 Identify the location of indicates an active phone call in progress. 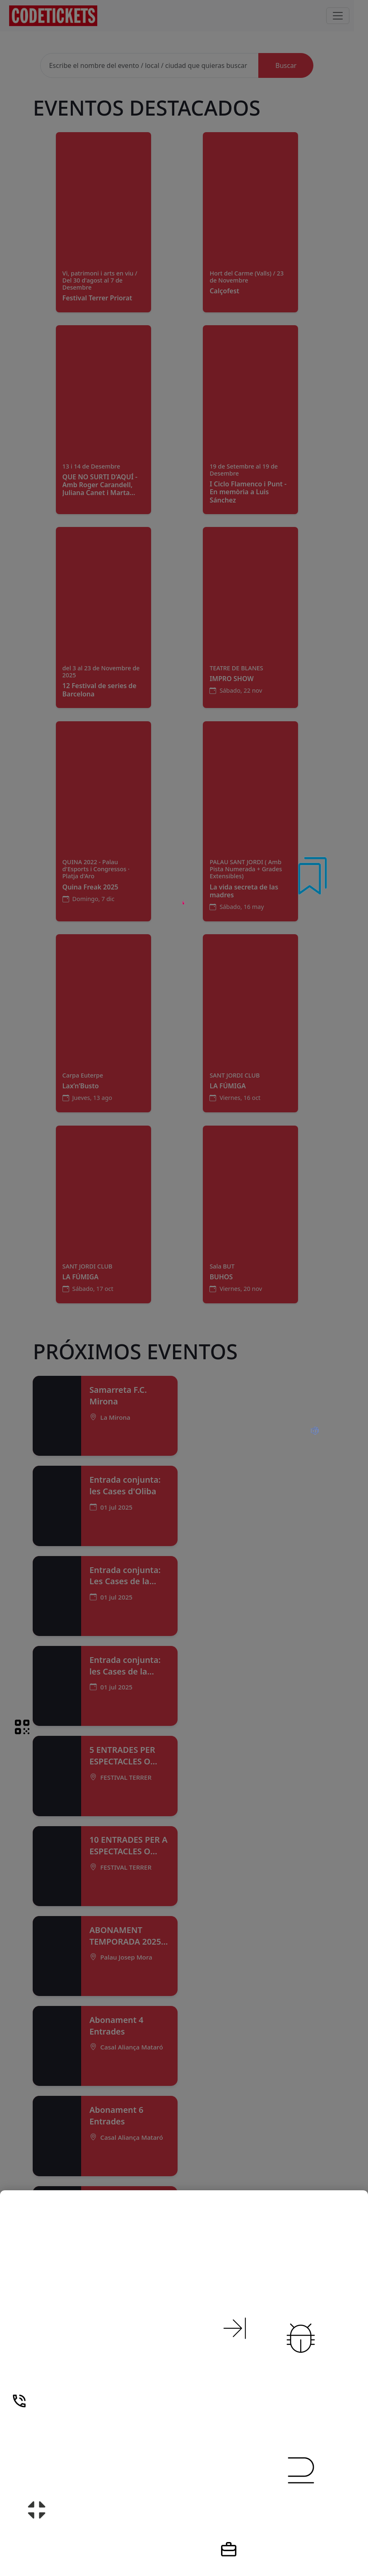
(19, 2401).